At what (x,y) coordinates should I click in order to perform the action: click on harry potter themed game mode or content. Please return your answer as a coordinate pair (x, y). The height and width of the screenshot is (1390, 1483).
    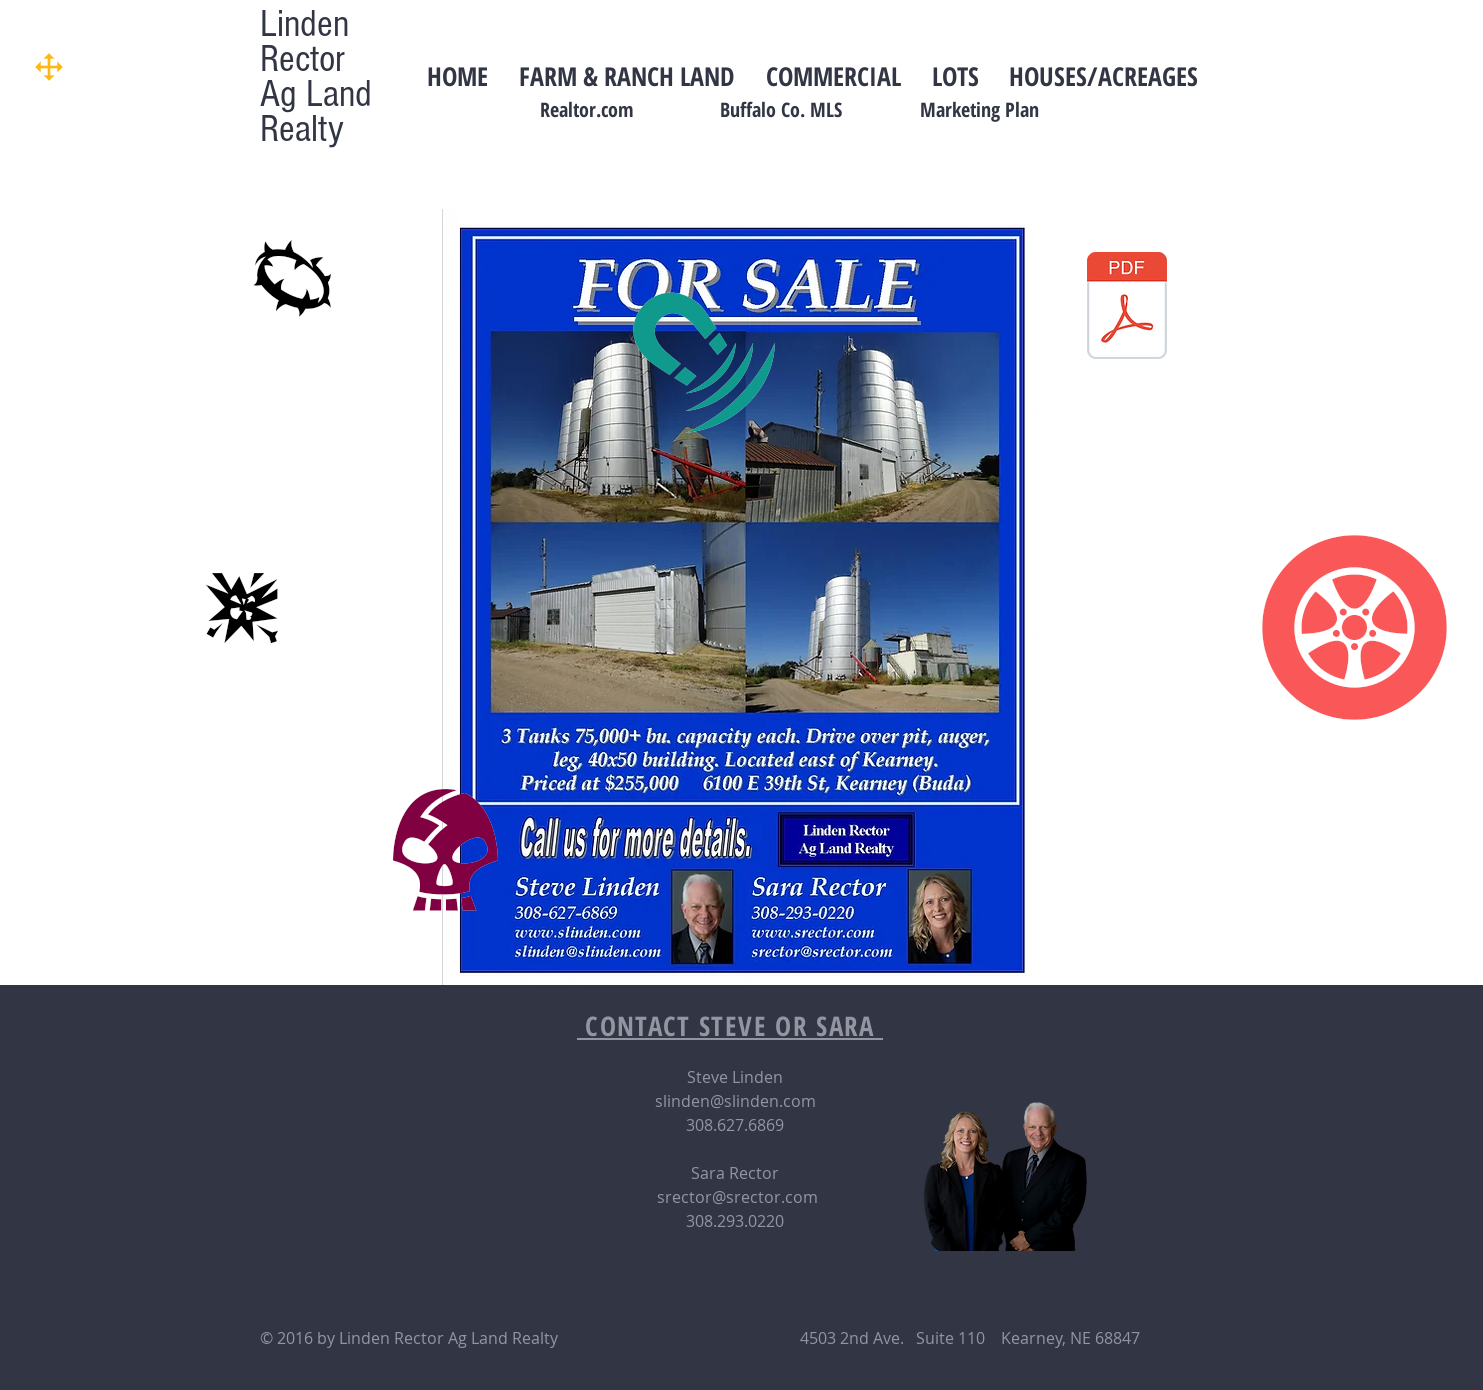
    Looking at the image, I should click on (445, 850).